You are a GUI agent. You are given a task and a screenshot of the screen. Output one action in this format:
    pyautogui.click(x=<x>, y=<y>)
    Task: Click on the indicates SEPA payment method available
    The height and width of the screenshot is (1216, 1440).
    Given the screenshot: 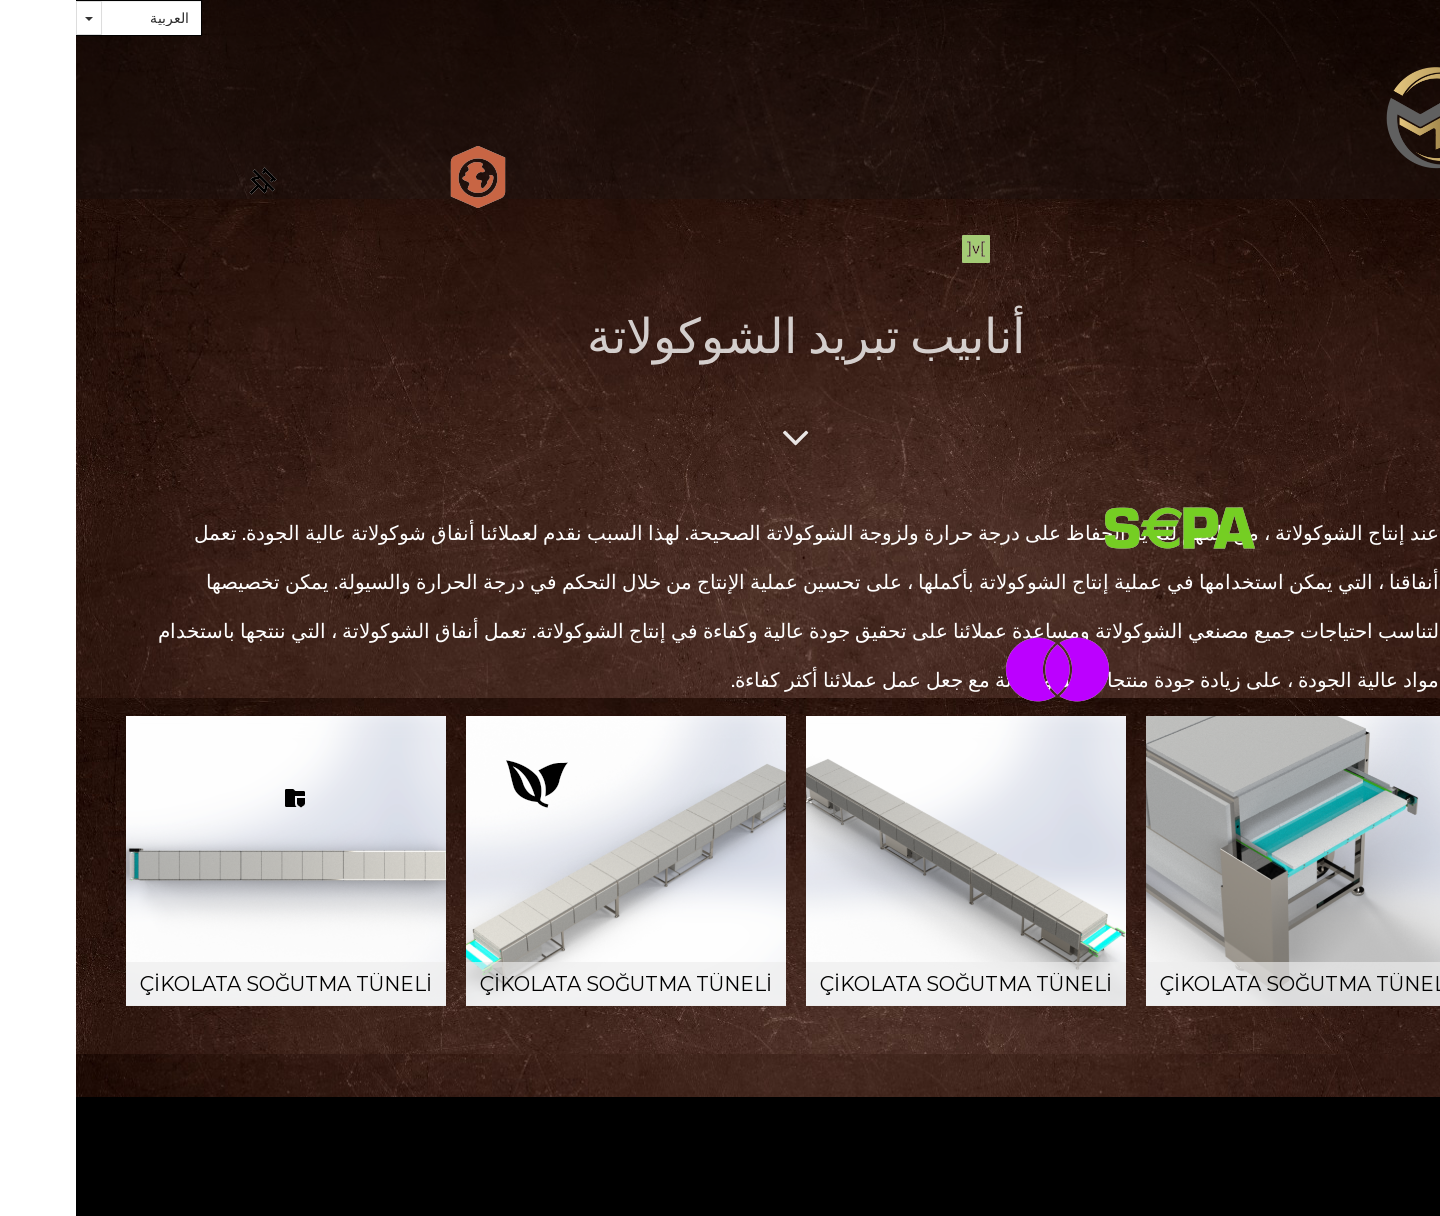 What is the action you would take?
    pyautogui.click(x=1180, y=528)
    